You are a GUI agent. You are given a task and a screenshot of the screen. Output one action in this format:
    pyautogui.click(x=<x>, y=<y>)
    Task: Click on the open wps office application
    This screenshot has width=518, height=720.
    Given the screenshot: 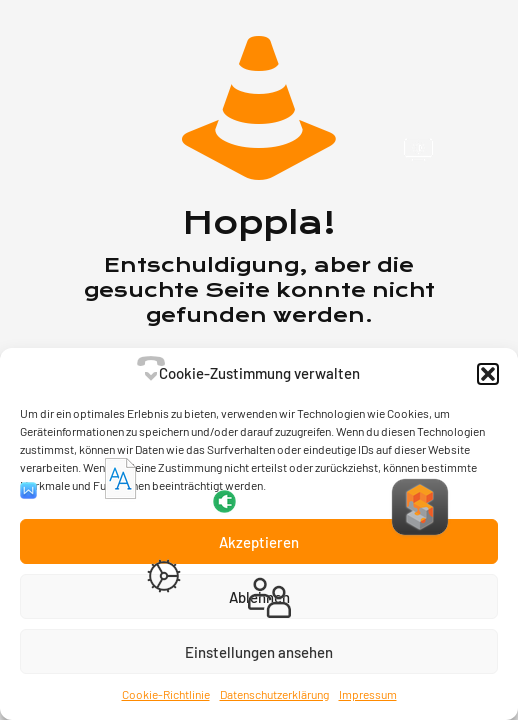 What is the action you would take?
    pyautogui.click(x=28, y=490)
    